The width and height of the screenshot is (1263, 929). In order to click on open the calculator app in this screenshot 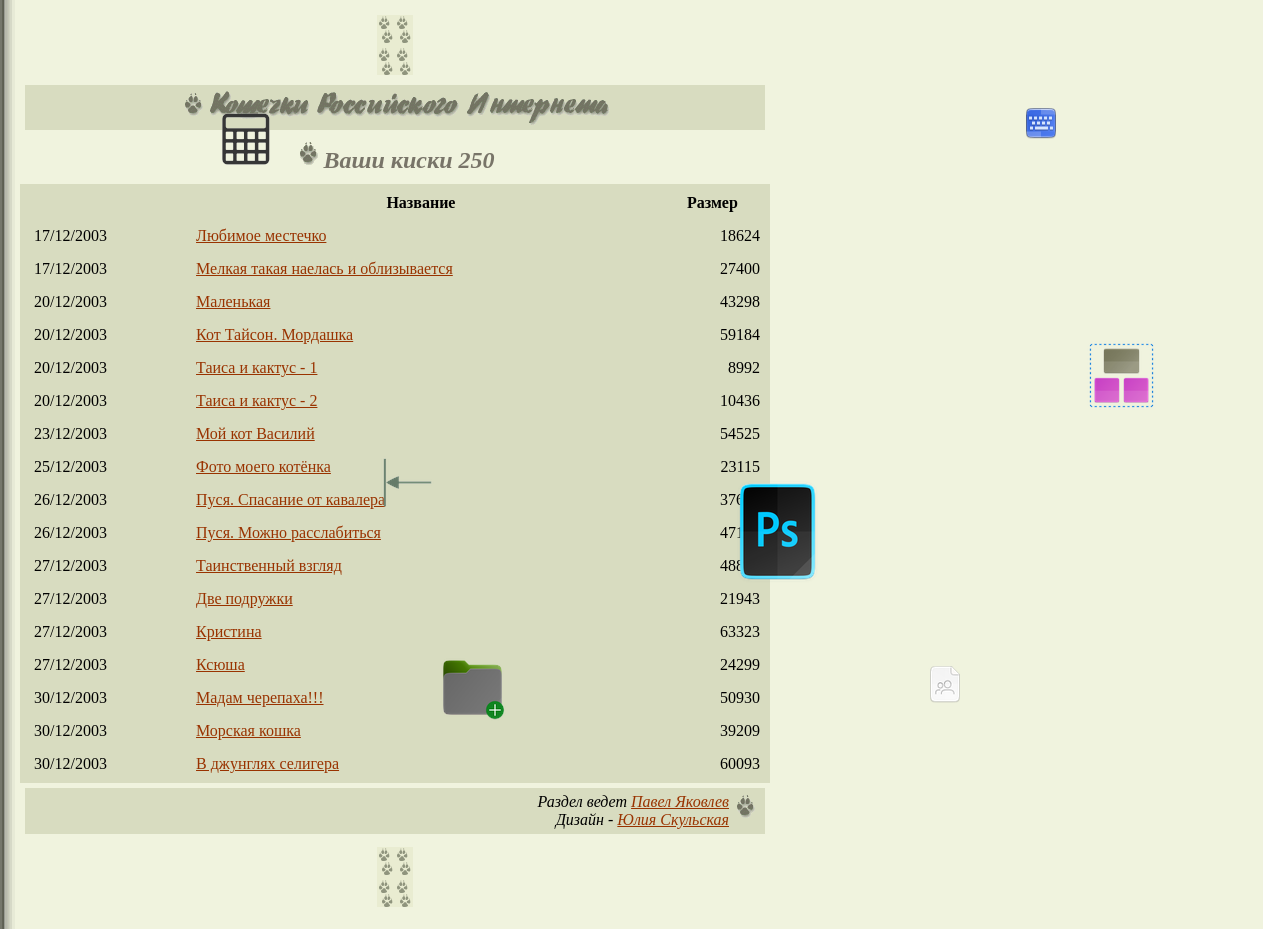, I will do `click(244, 139)`.